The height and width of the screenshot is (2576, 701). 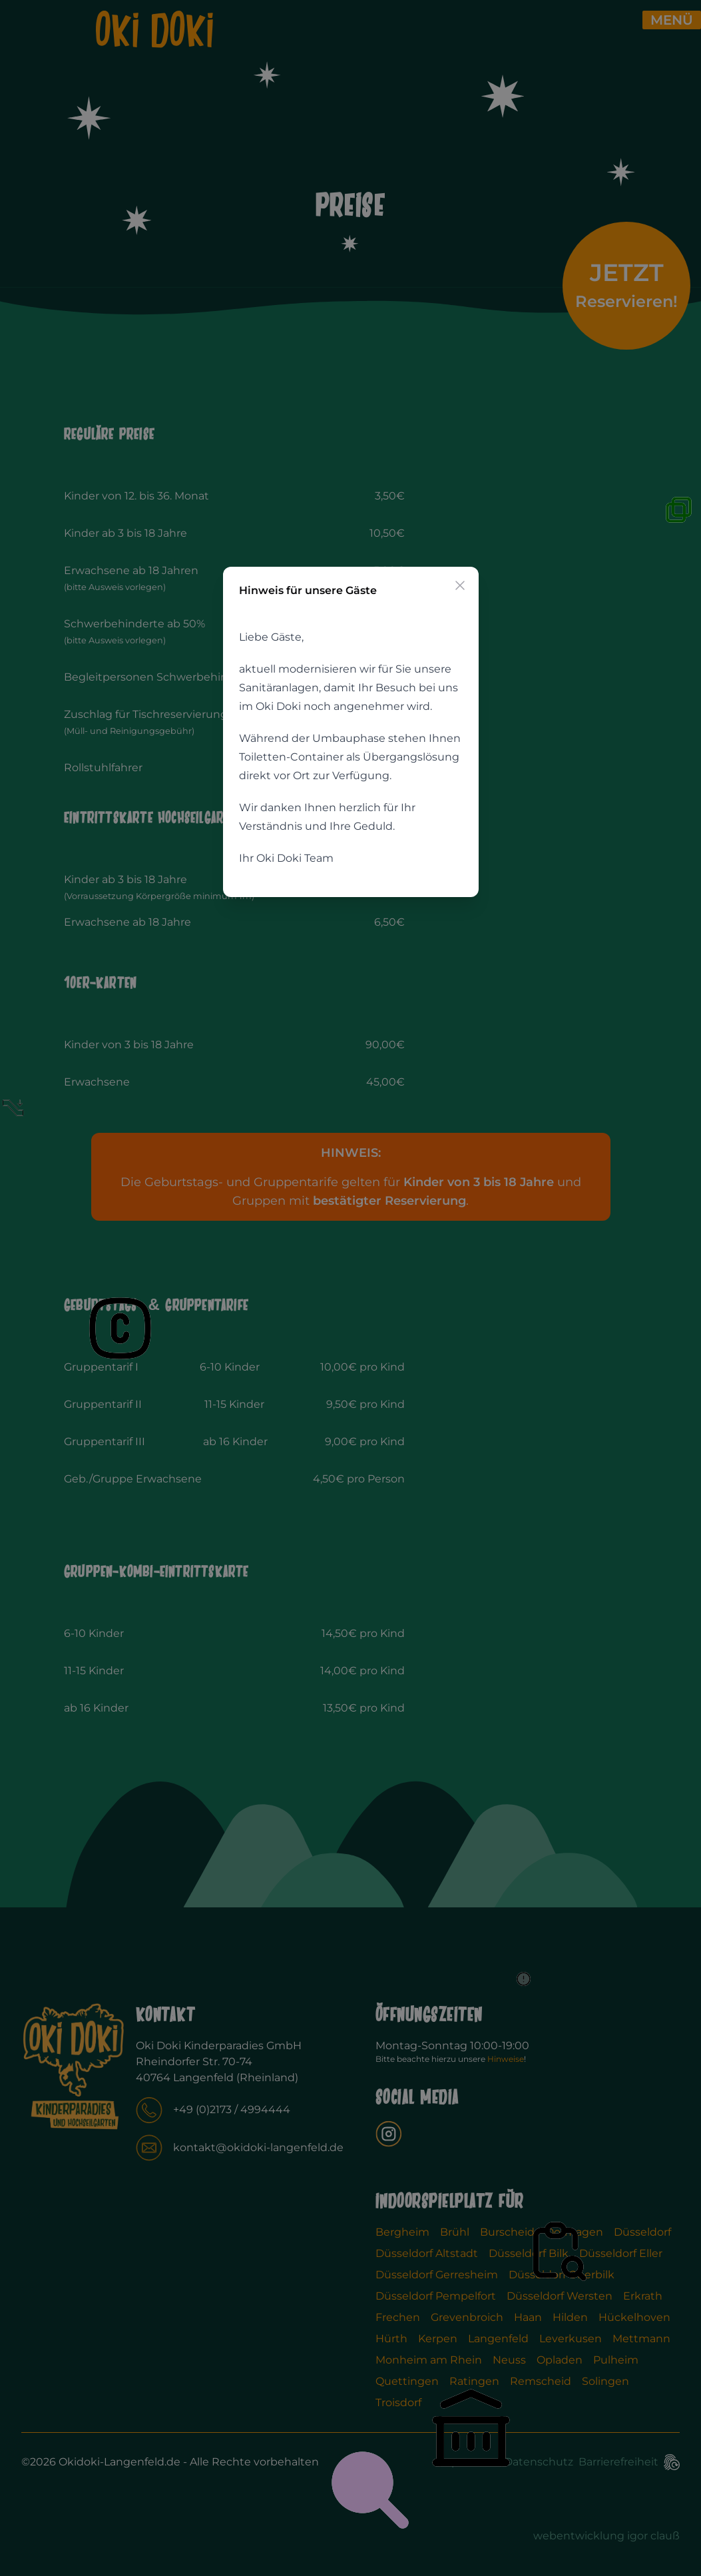 I want to click on search clipboard contents, so click(x=555, y=2250).